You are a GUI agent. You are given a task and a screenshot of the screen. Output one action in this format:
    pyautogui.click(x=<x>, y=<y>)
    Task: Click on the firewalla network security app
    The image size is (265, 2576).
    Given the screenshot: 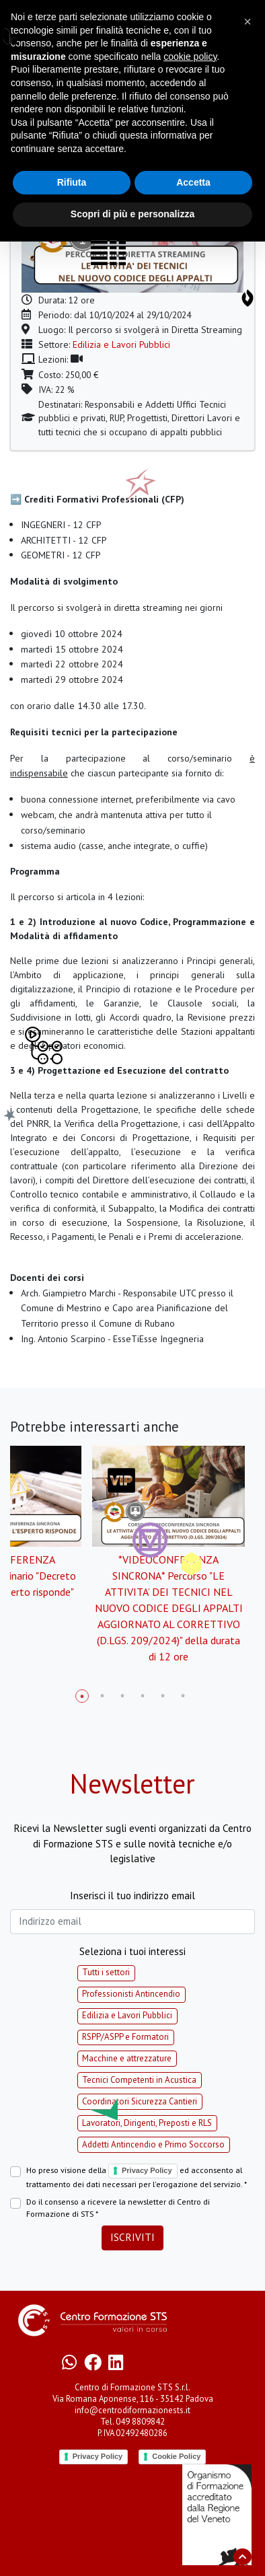 What is the action you would take?
    pyautogui.click(x=248, y=298)
    